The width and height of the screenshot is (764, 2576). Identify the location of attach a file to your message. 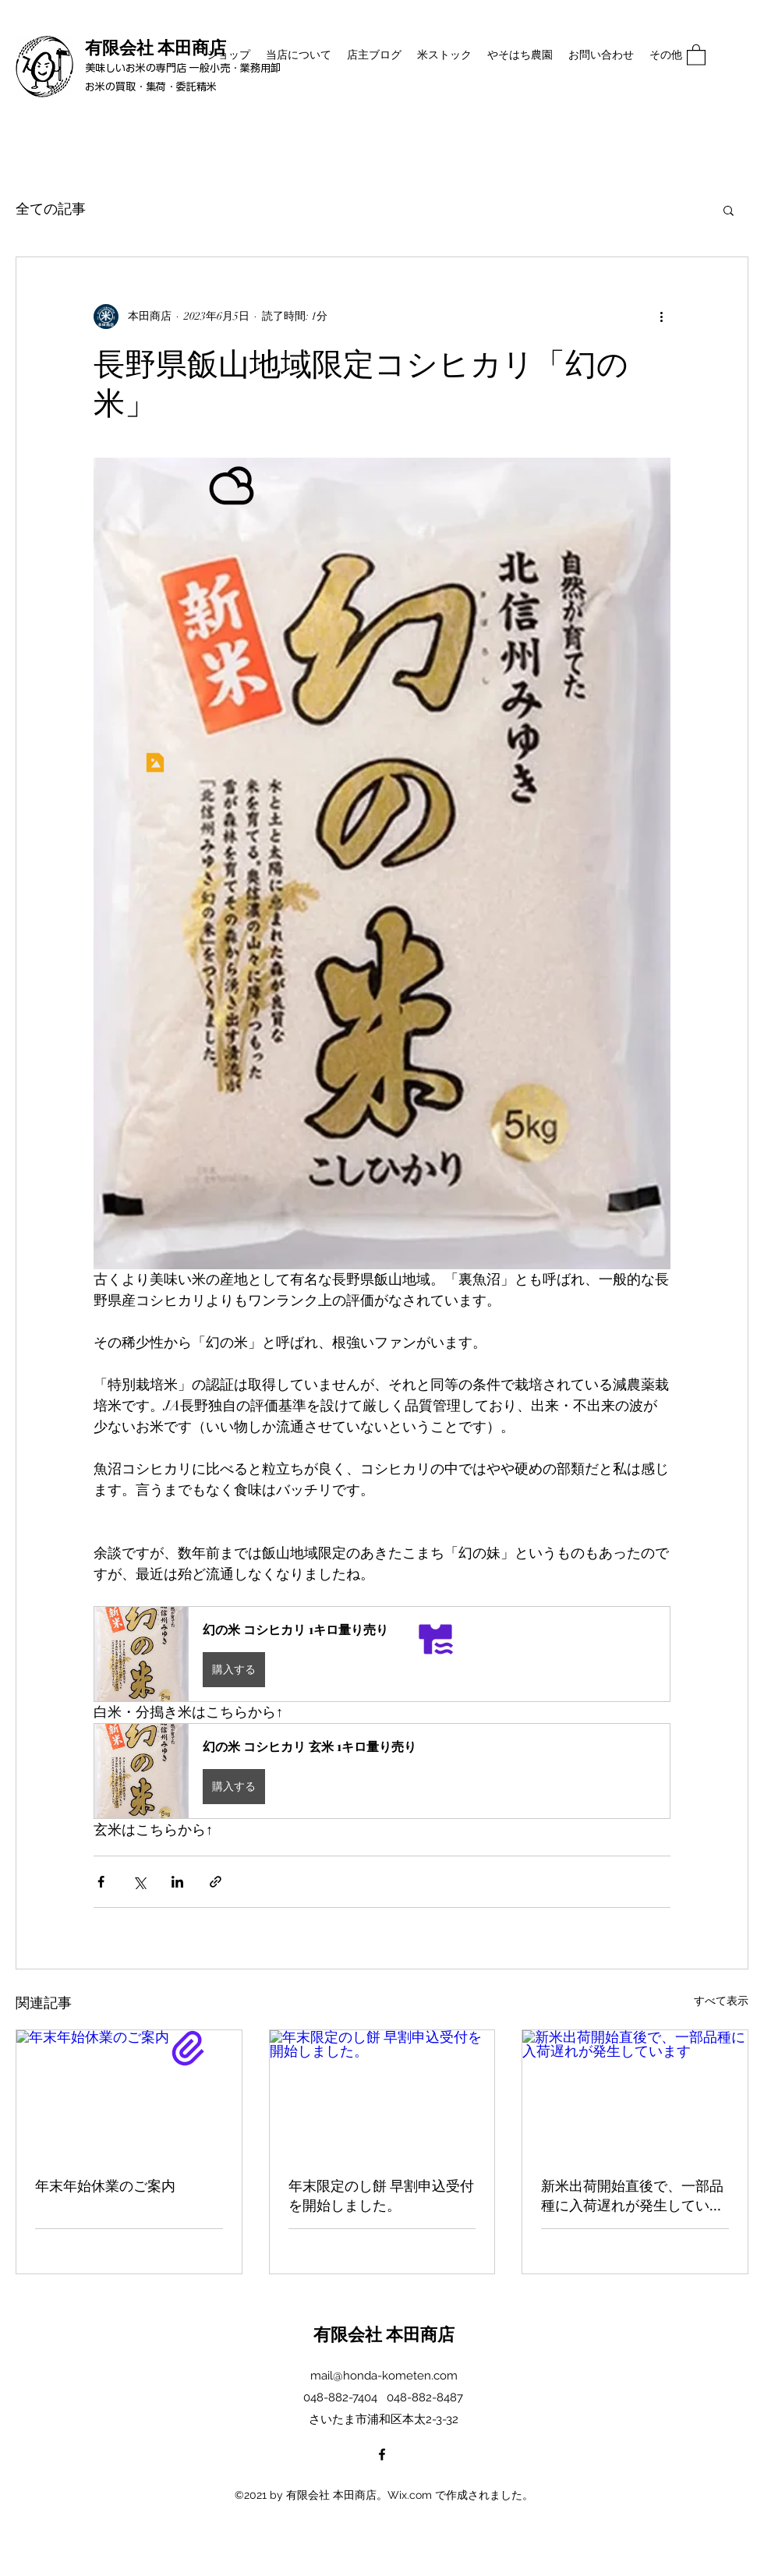
(189, 2049).